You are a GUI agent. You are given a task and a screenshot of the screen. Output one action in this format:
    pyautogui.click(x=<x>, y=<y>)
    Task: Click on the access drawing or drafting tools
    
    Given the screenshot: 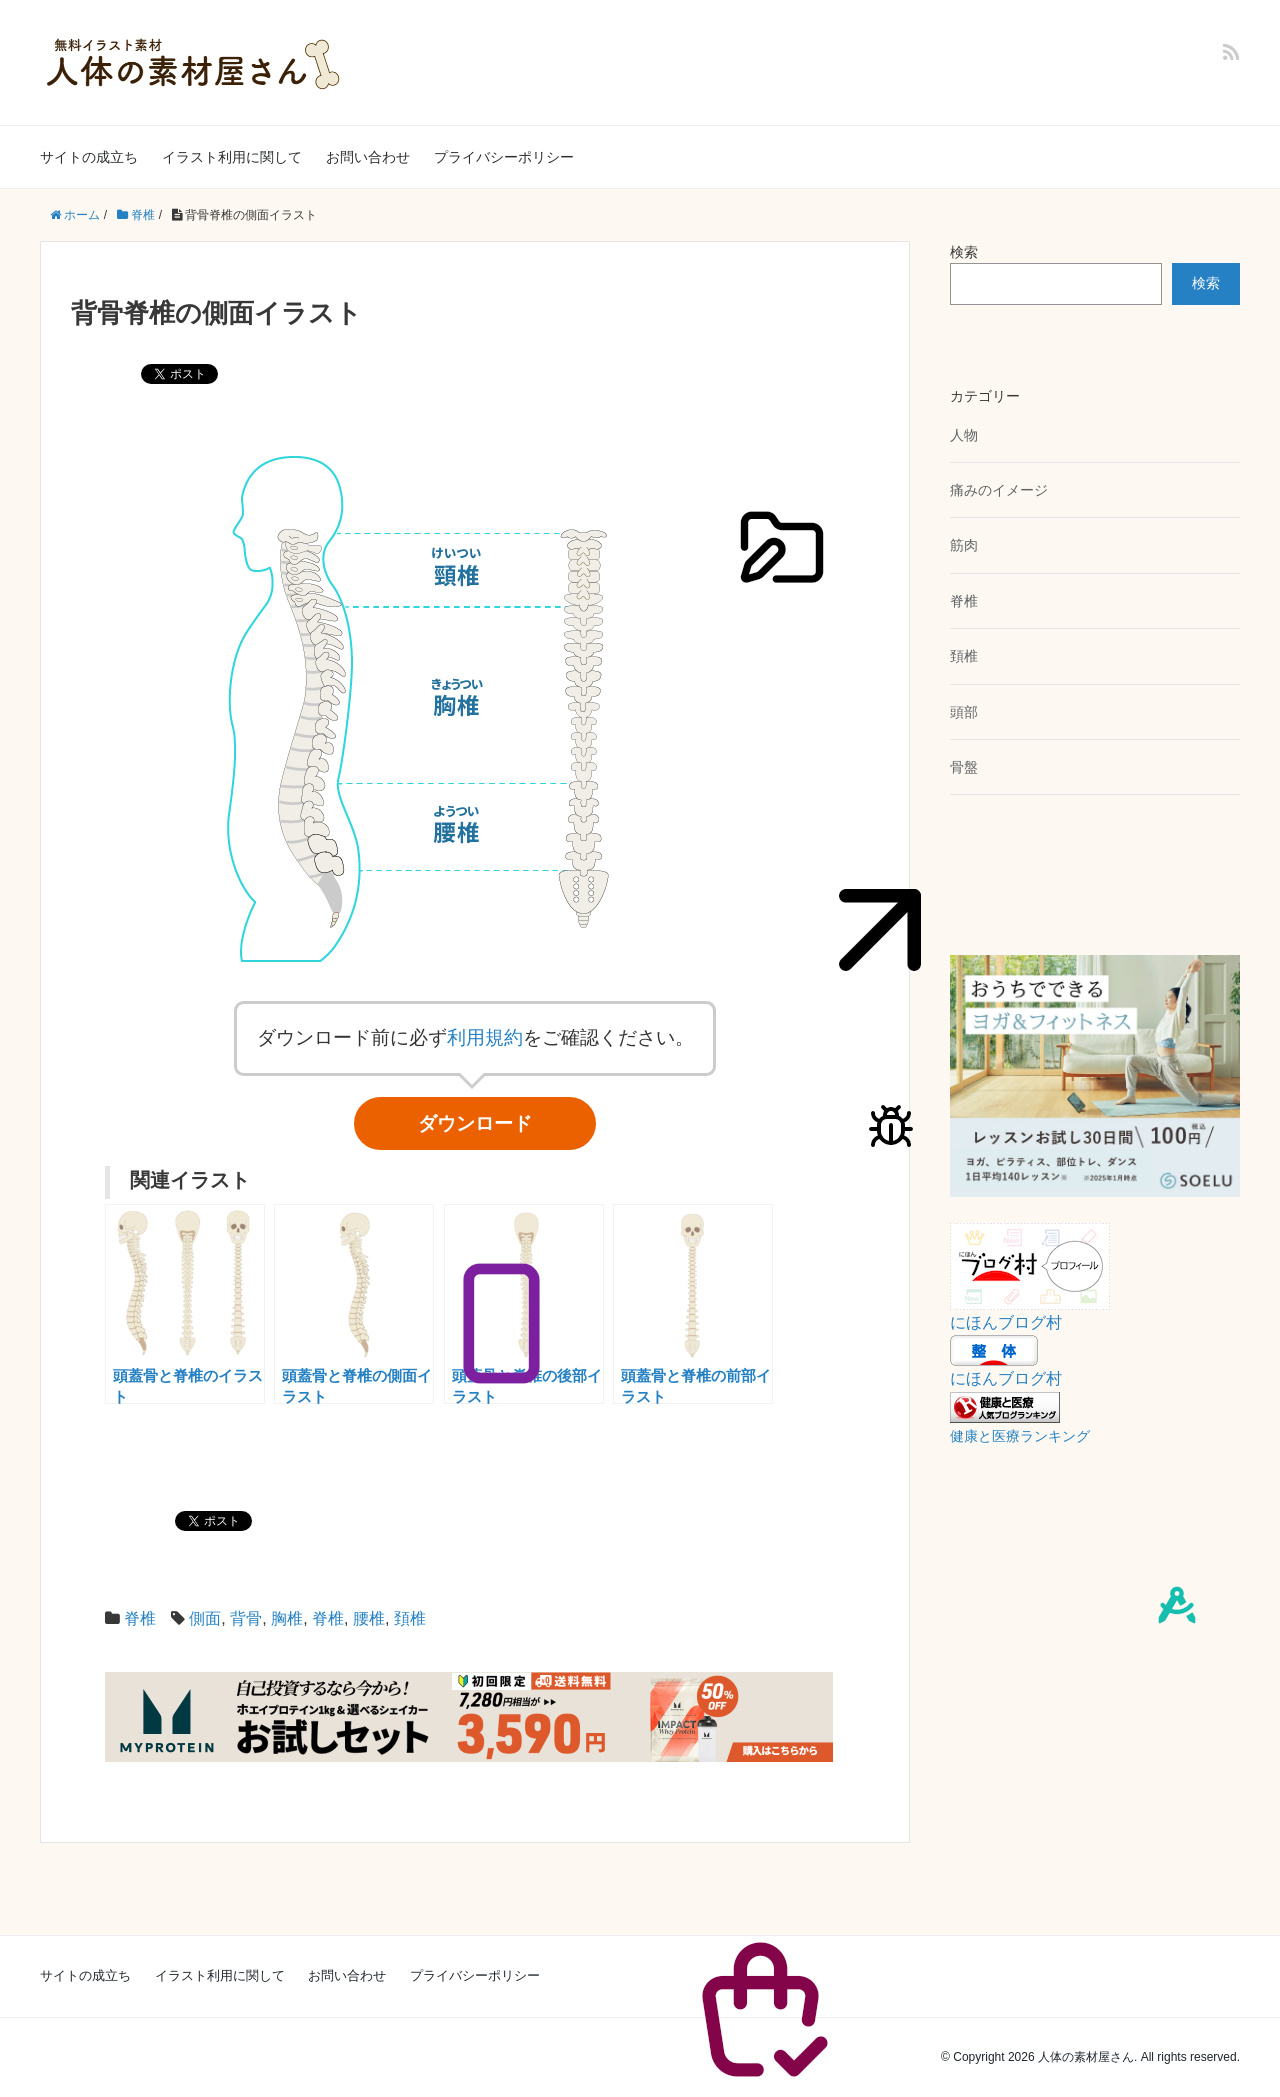 What is the action you would take?
    pyautogui.click(x=1177, y=1605)
    